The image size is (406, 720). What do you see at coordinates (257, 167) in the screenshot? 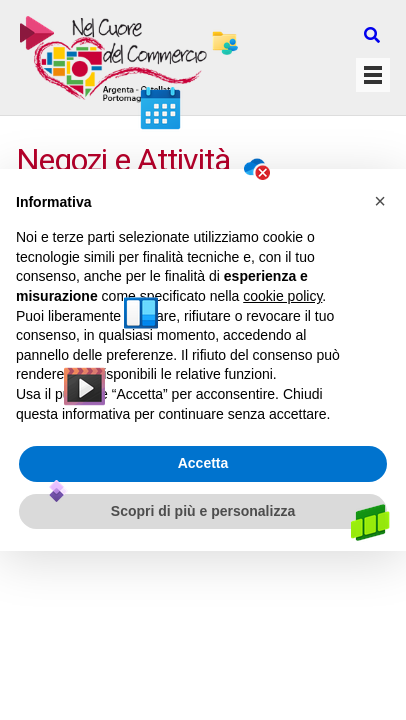
I see `OneDrive sync error or connection failure` at bounding box center [257, 167].